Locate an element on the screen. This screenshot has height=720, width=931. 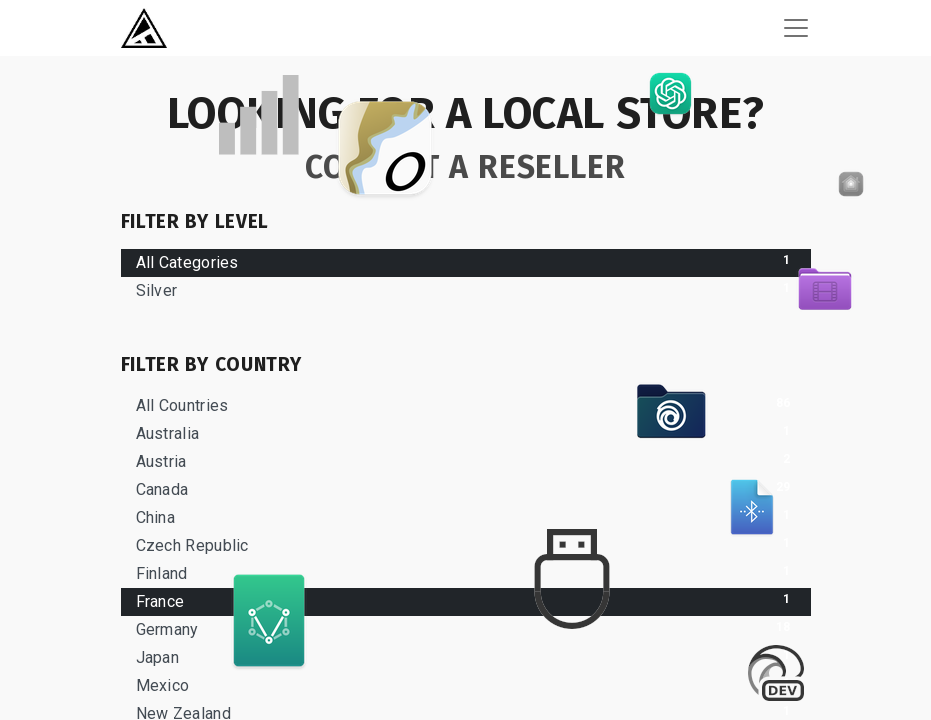
open your videos folder is located at coordinates (825, 289).